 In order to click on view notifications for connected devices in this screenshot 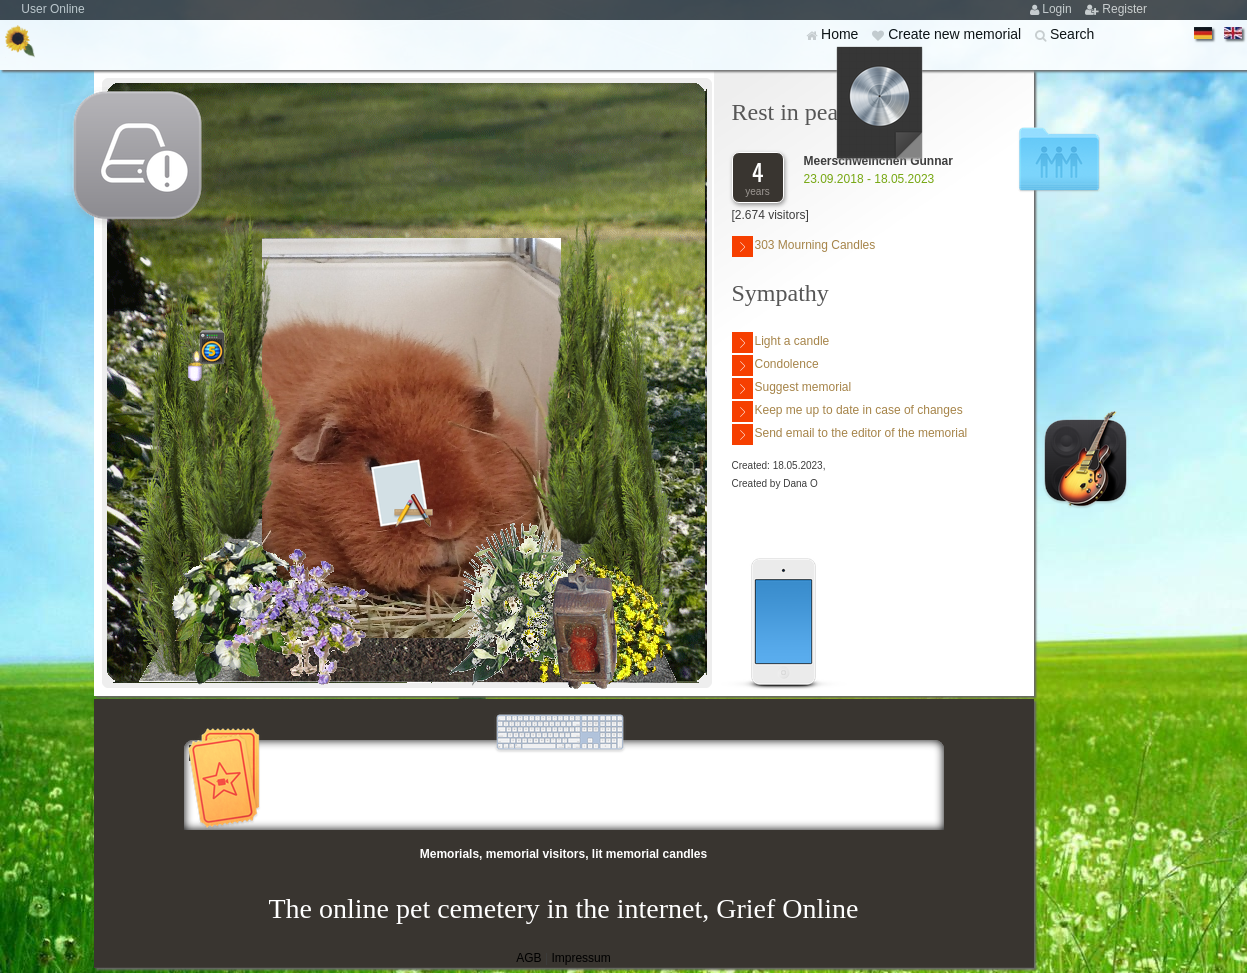, I will do `click(137, 157)`.